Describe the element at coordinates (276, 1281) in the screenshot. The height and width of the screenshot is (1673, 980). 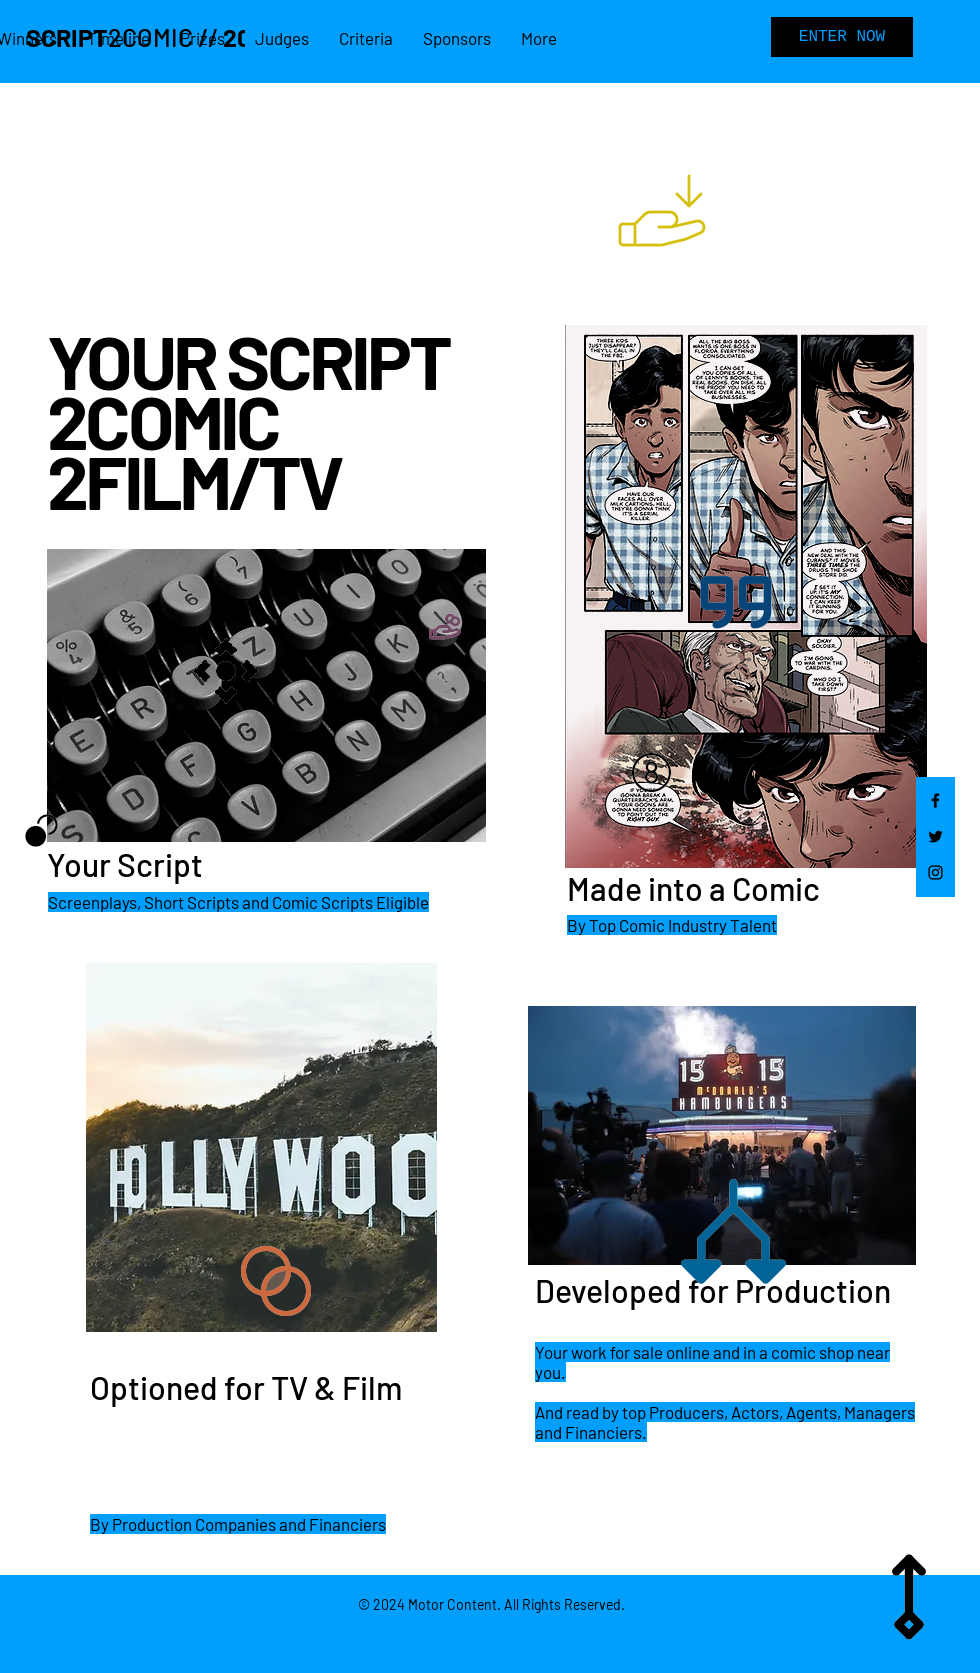
I see `intersect or merge two shapes` at that location.